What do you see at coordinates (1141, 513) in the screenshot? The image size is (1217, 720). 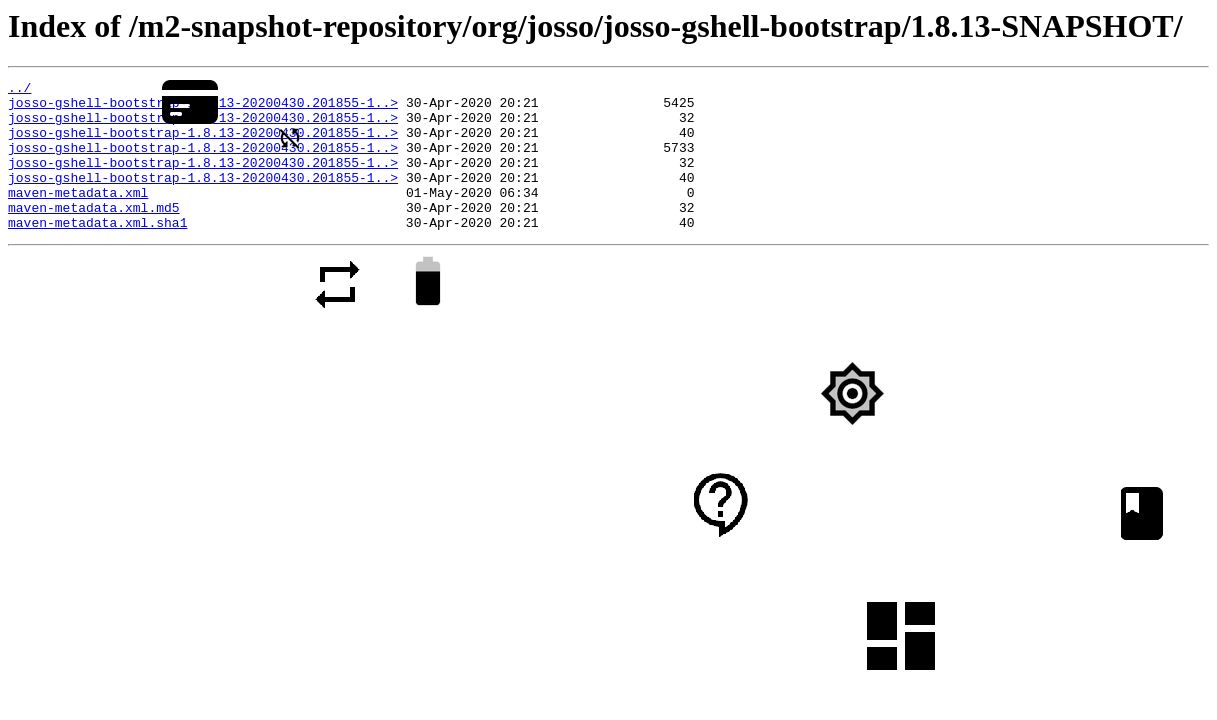 I see `access your bookmarked content` at bounding box center [1141, 513].